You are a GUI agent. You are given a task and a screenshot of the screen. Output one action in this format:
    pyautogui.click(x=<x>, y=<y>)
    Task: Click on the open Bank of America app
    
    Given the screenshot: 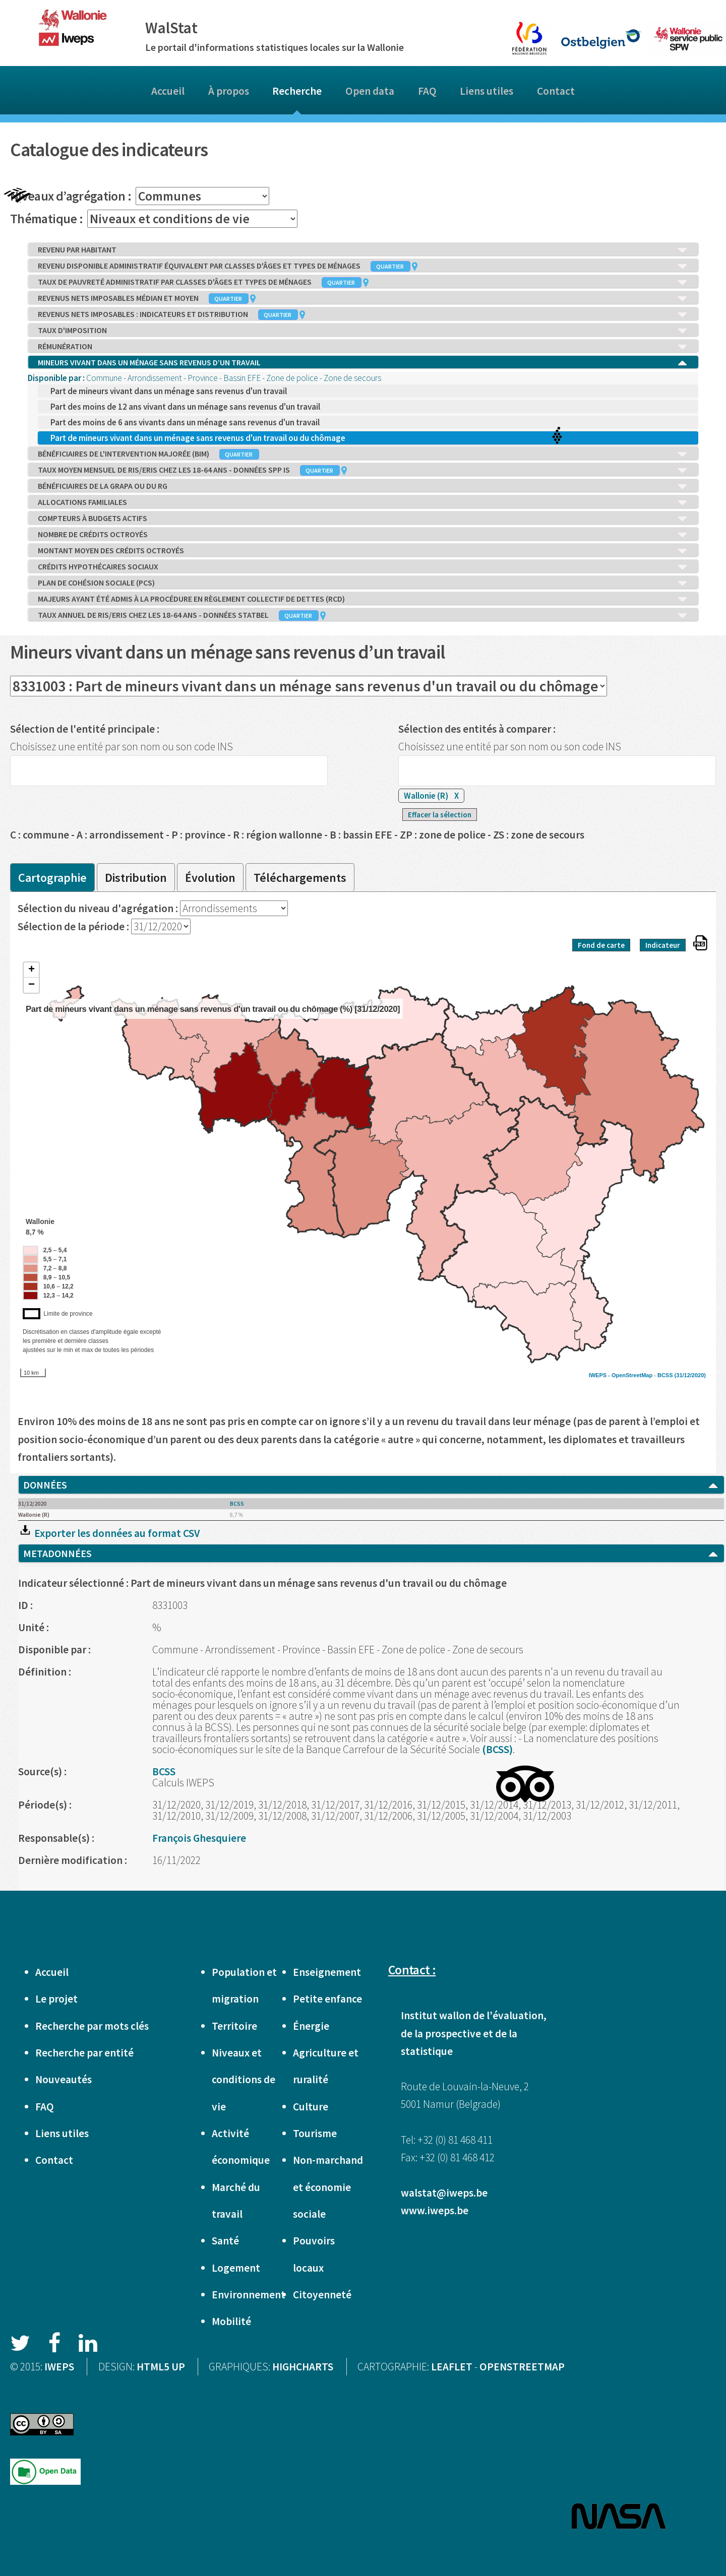 What is the action you would take?
    pyautogui.click(x=17, y=195)
    